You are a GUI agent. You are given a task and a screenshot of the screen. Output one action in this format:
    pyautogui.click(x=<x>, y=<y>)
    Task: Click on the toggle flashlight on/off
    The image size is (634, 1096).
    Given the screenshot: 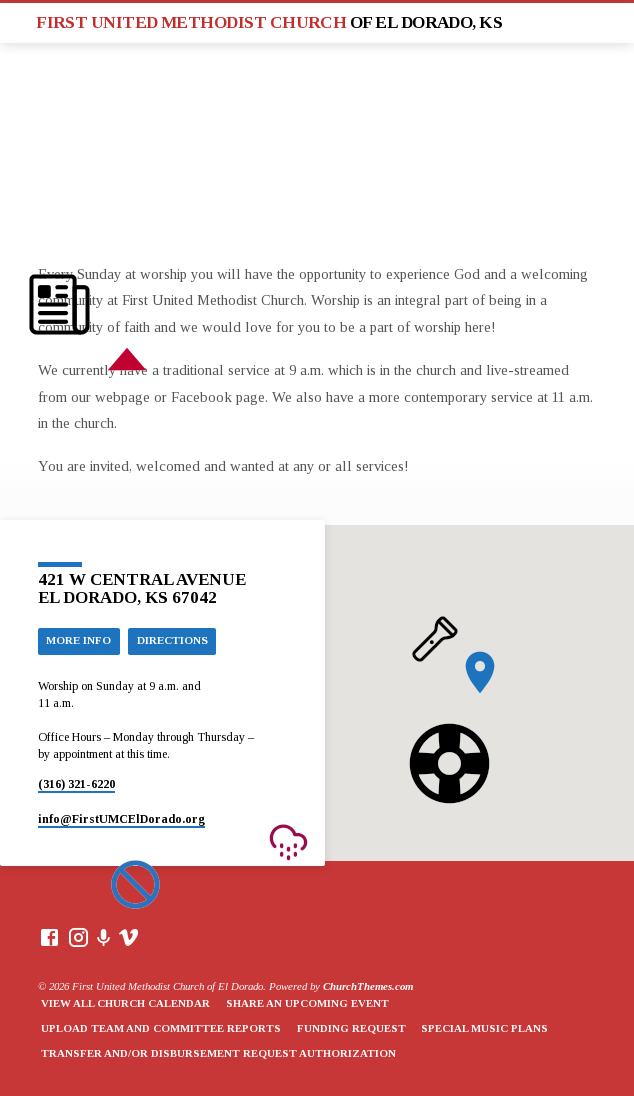 What is the action you would take?
    pyautogui.click(x=435, y=639)
    